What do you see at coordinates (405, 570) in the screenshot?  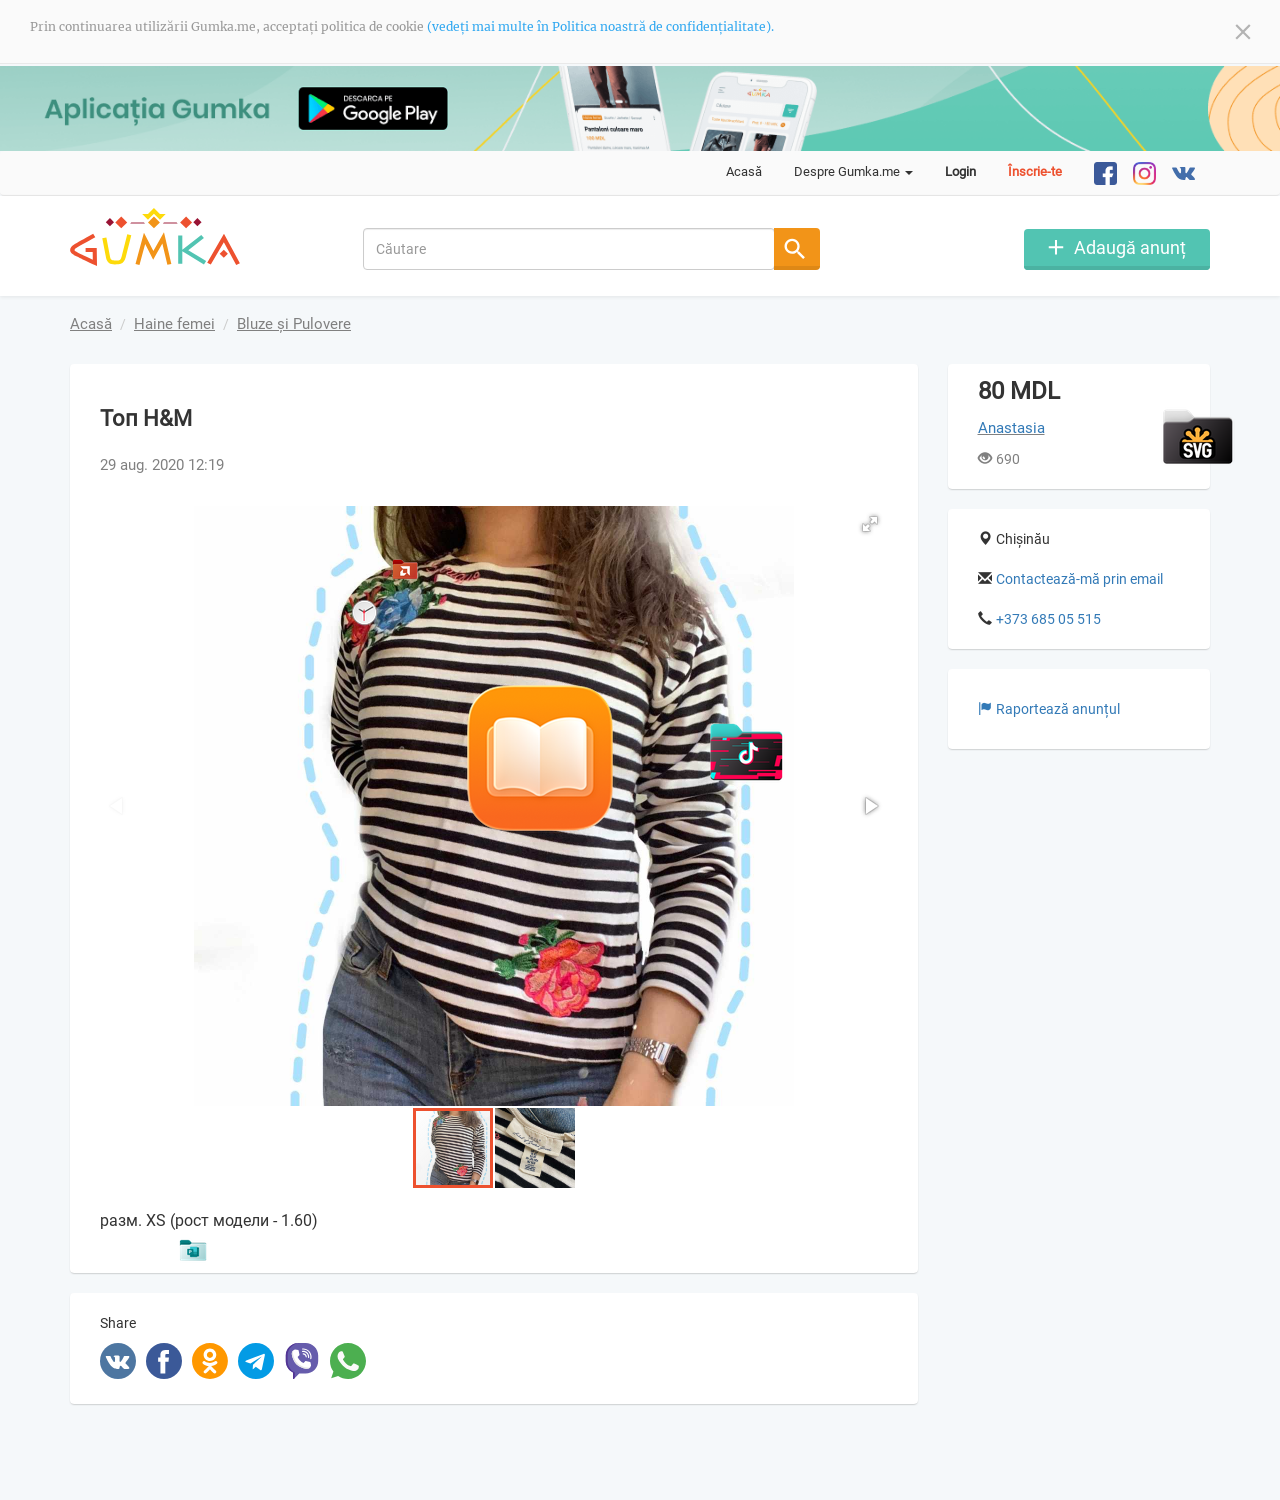 I see `folder containing AMD-related files or drivers` at bounding box center [405, 570].